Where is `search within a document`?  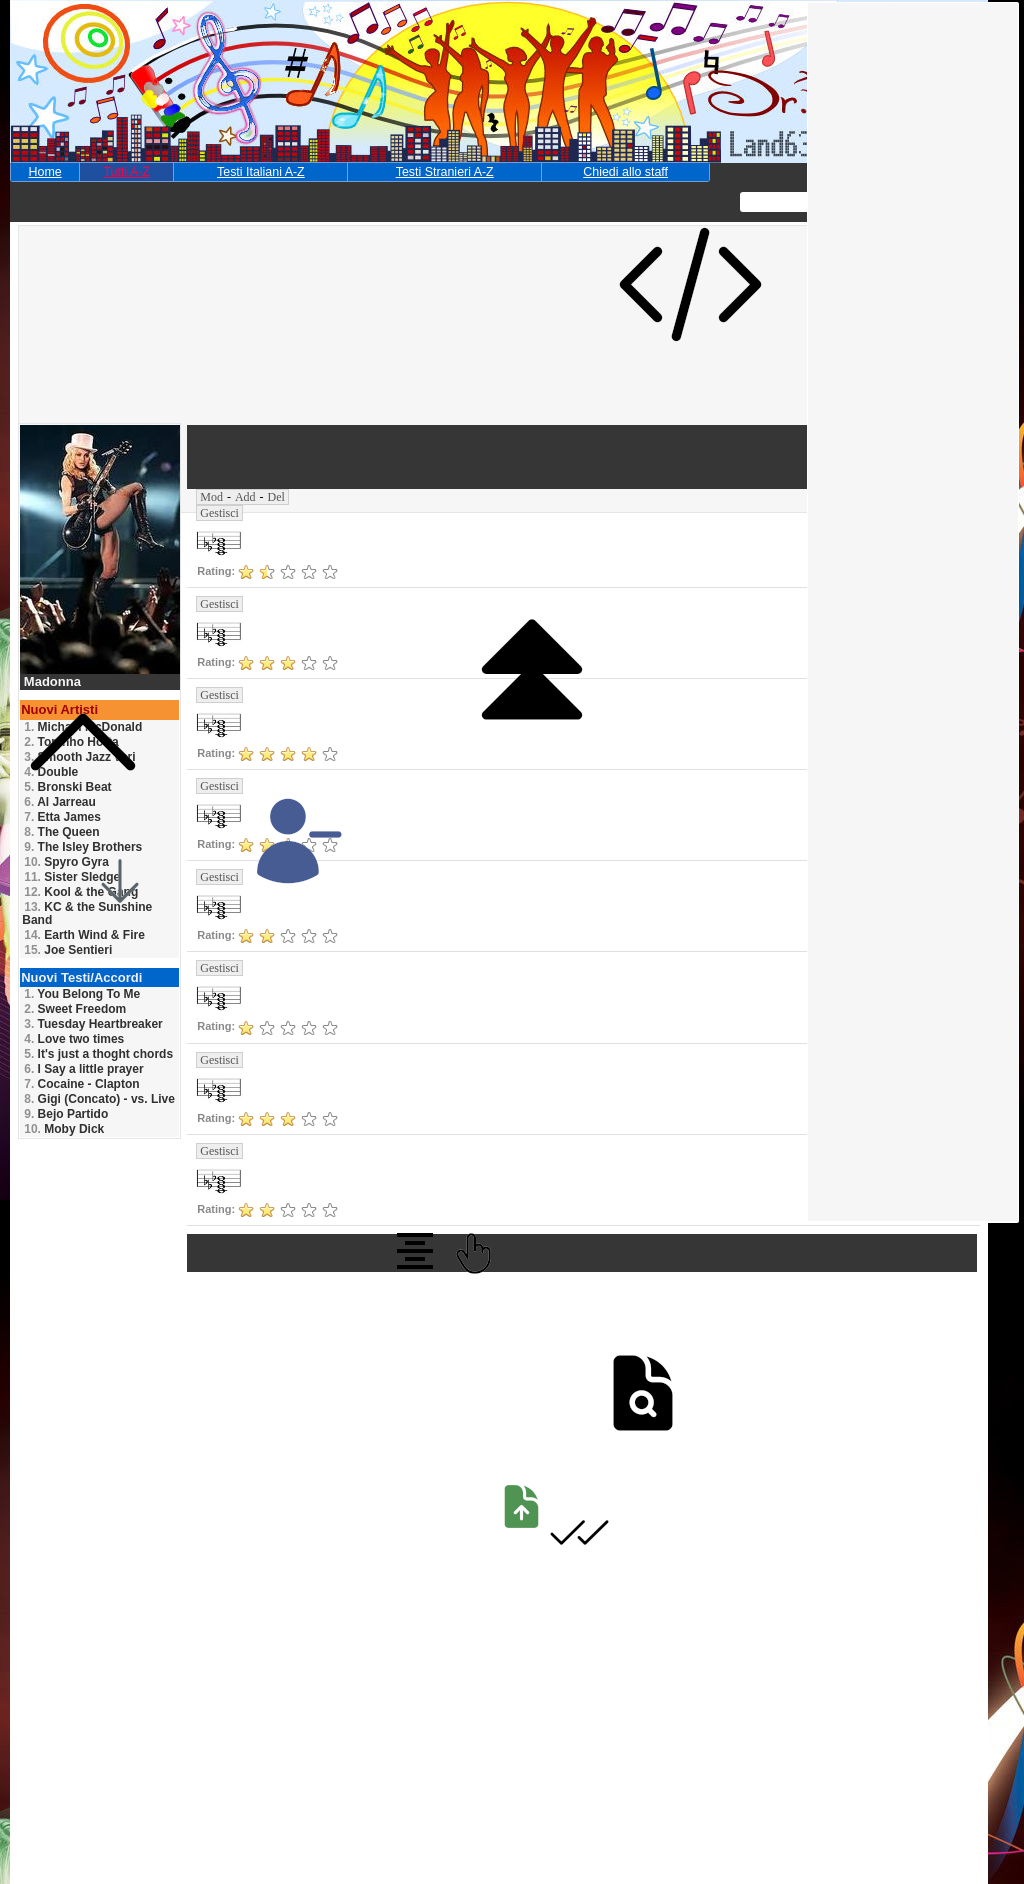 search within a document is located at coordinates (643, 1393).